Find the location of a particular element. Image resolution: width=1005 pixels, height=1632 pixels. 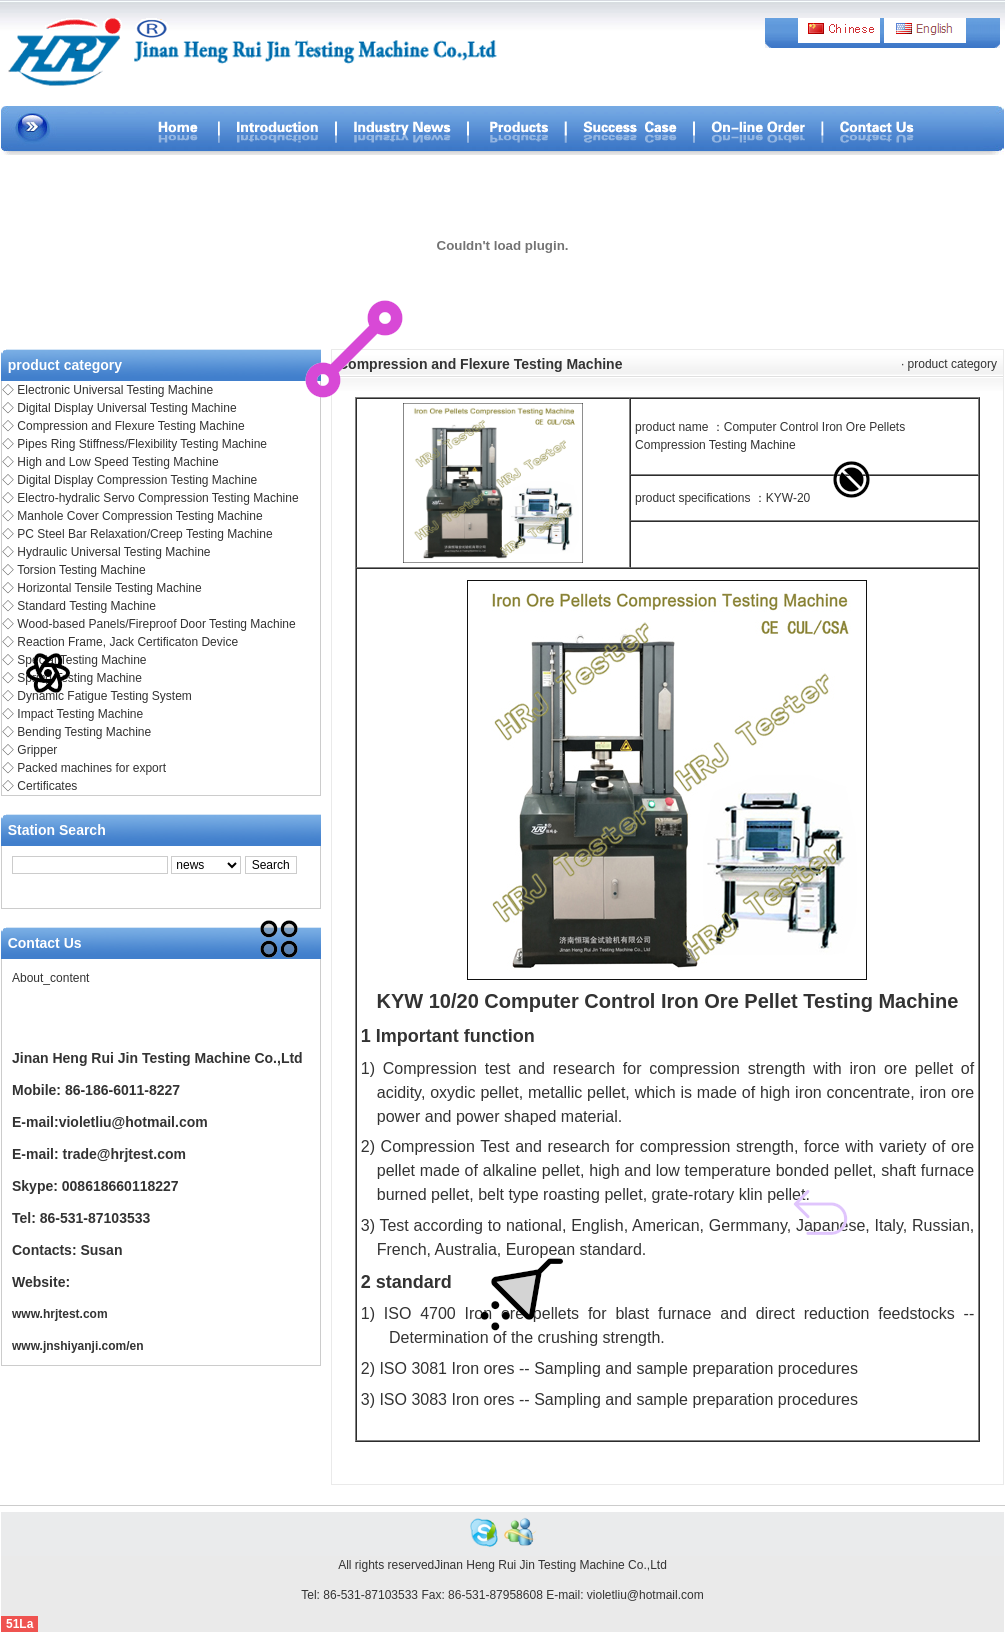

indicates a React.js application or component is located at coordinates (48, 673).